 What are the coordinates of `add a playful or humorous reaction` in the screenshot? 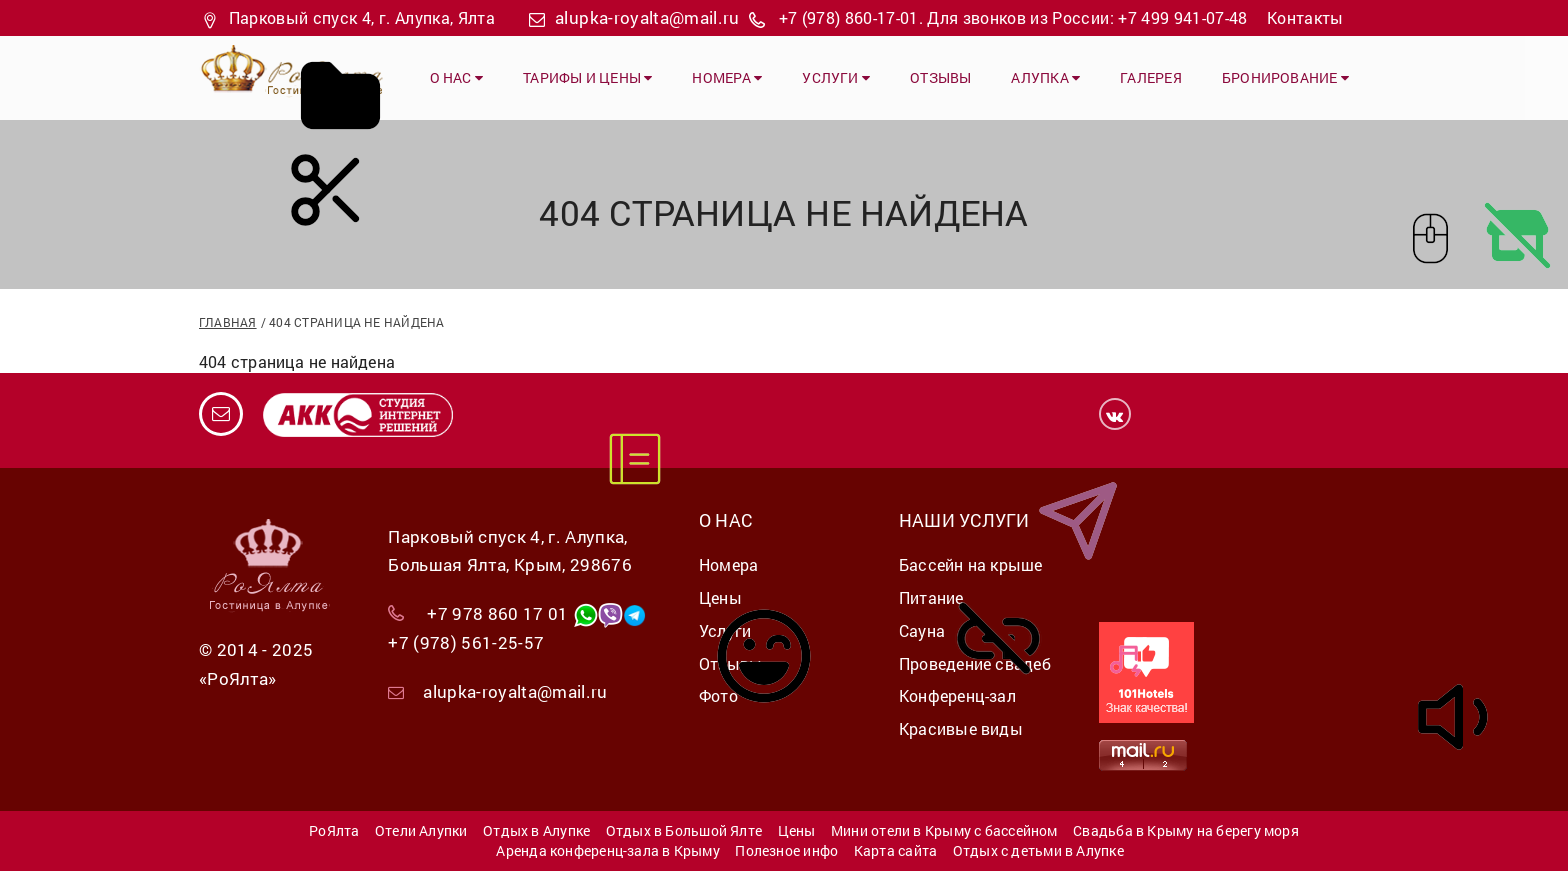 It's located at (764, 656).